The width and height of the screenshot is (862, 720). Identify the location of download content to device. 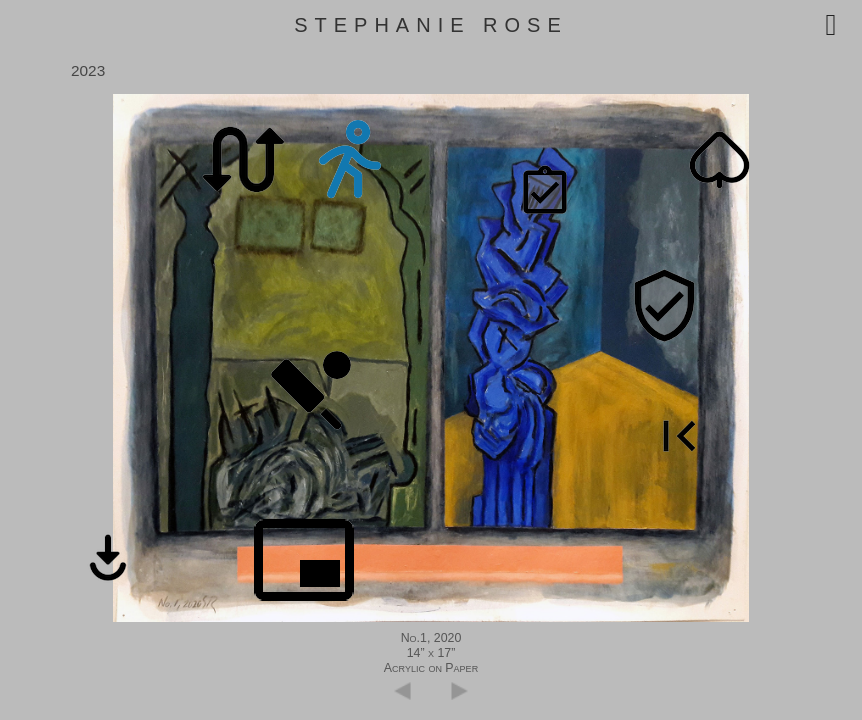
(108, 556).